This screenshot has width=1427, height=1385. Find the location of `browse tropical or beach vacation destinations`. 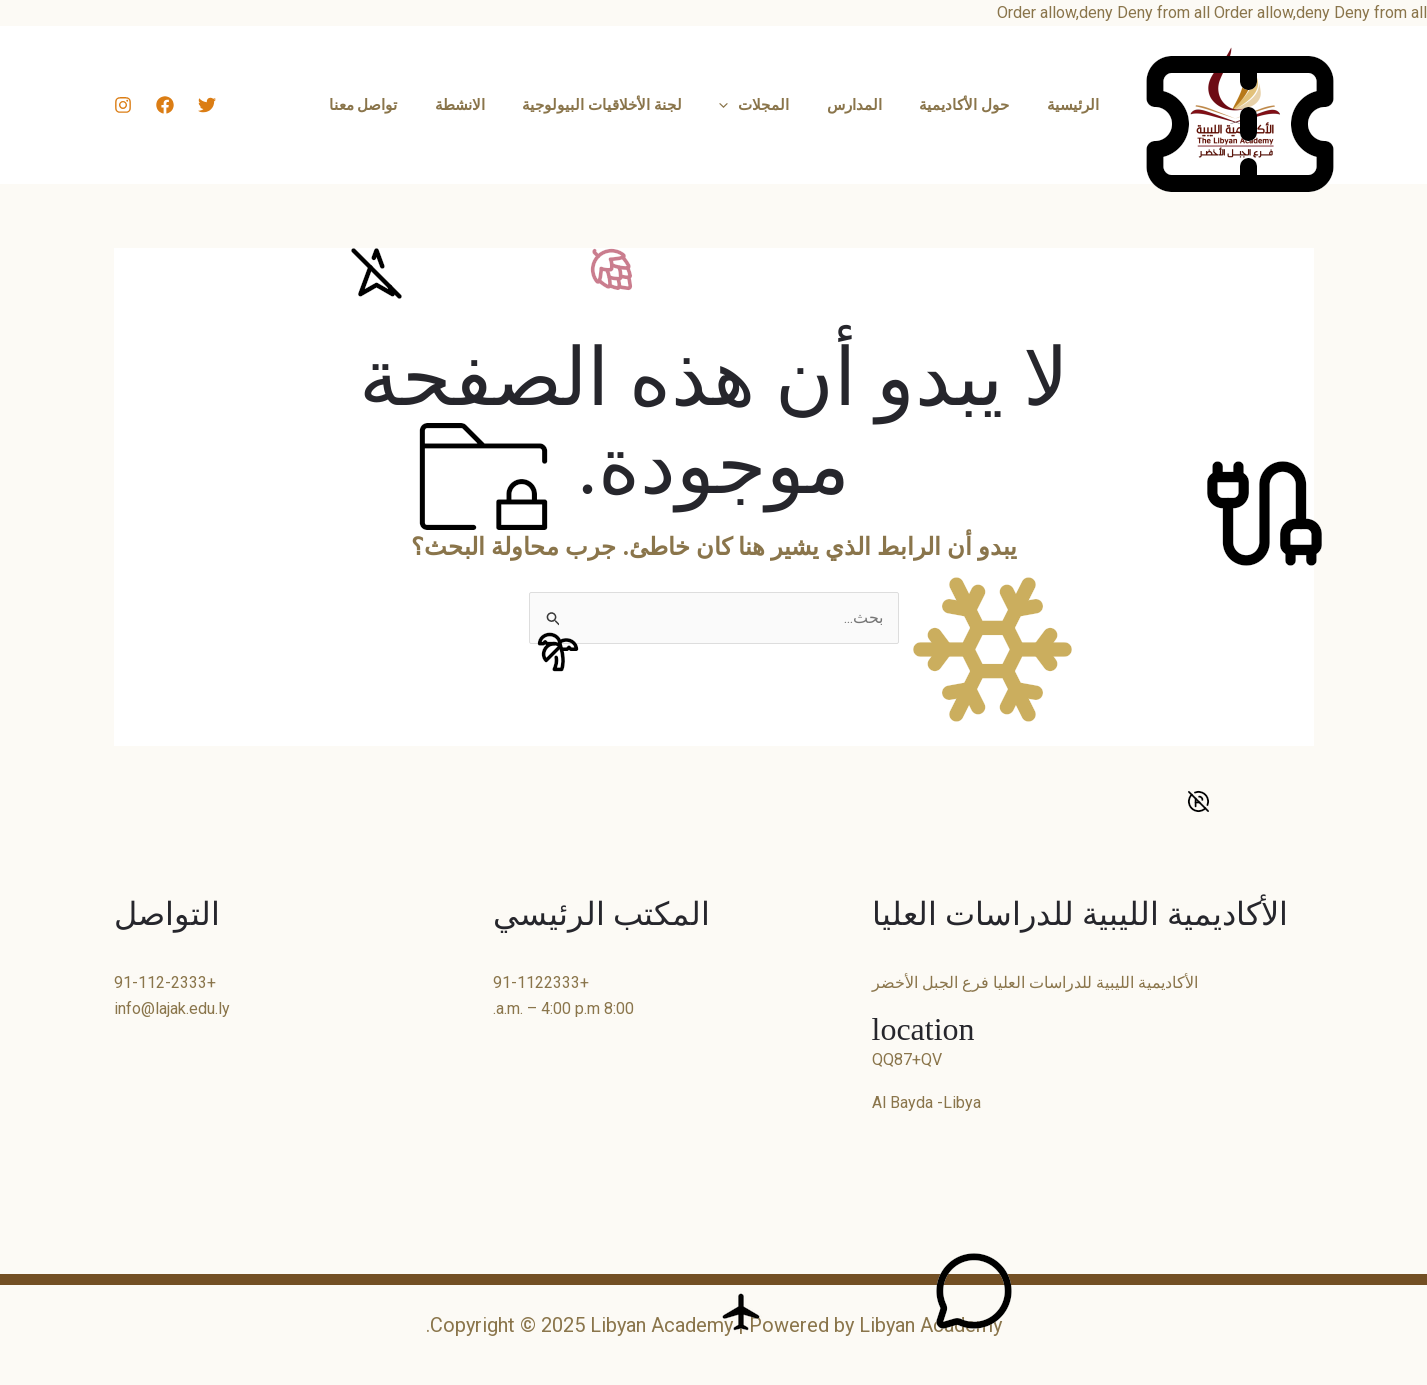

browse tropical or beach vacation destinations is located at coordinates (558, 651).